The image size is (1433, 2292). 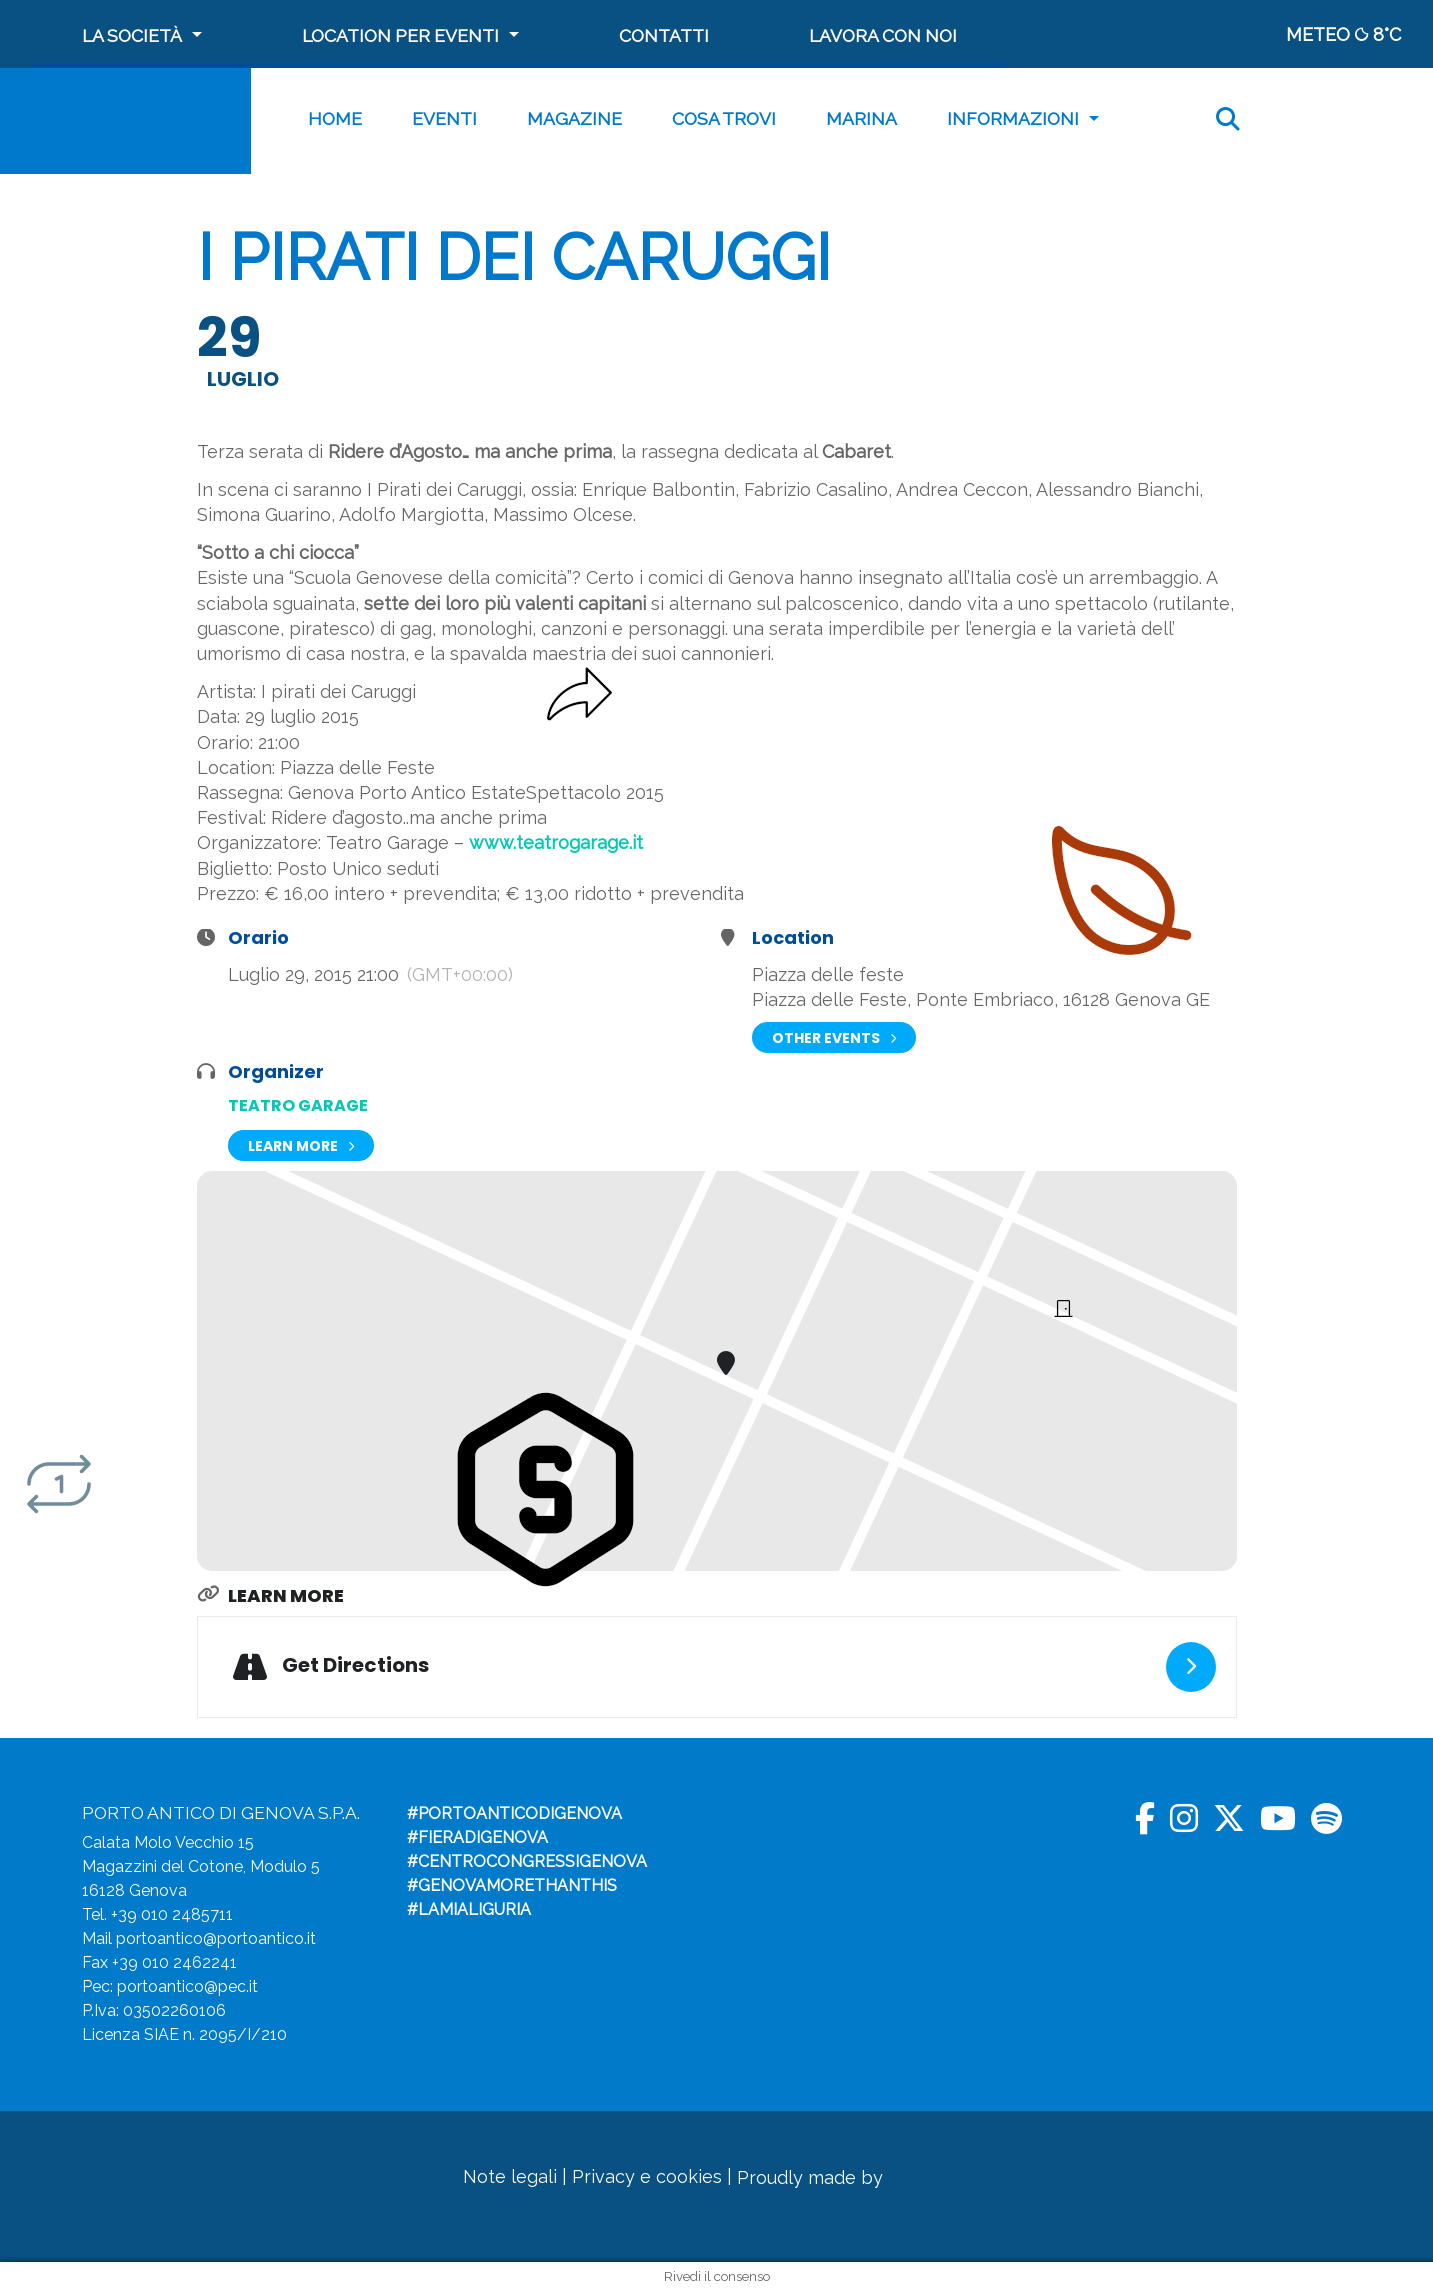 What do you see at coordinates (579, 697) in the screenshot?
I see `share this content` at bounding box center [579, 697].